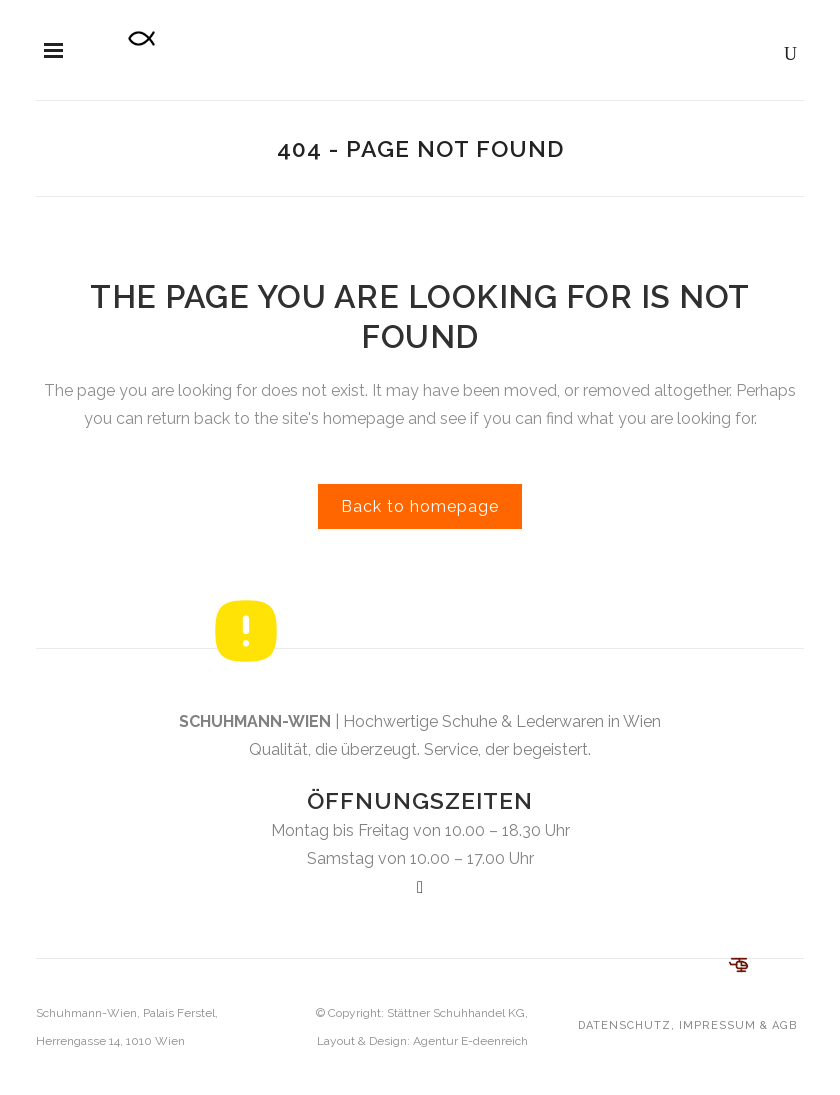 The height and width of the screenshot is (1095, 840). What do you see at coordinates (738, 964) in the screenshot?
I see `access helicopter or aerial transport options` at bounding box center [738, 964].